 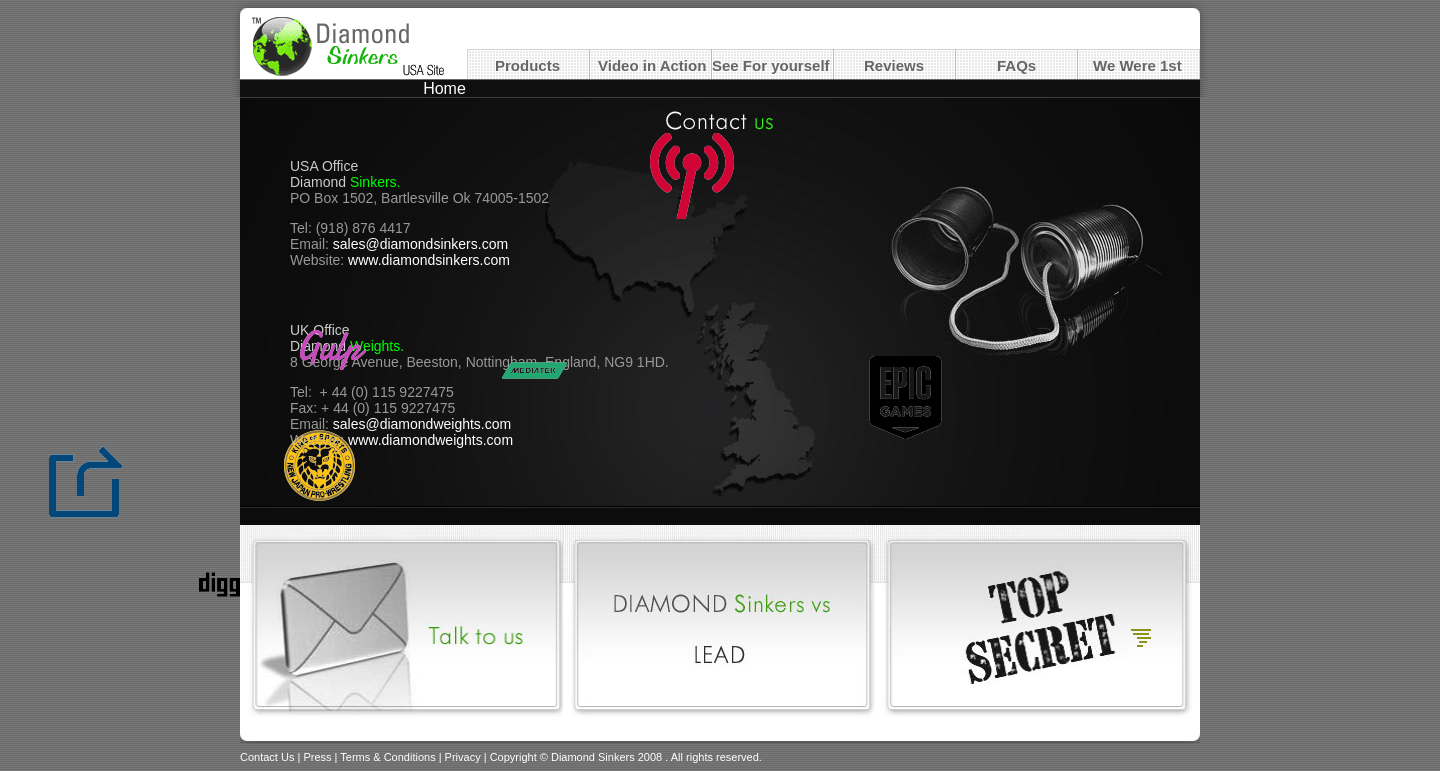 I want to click on podcast index logo, so click(x=692, y=176).